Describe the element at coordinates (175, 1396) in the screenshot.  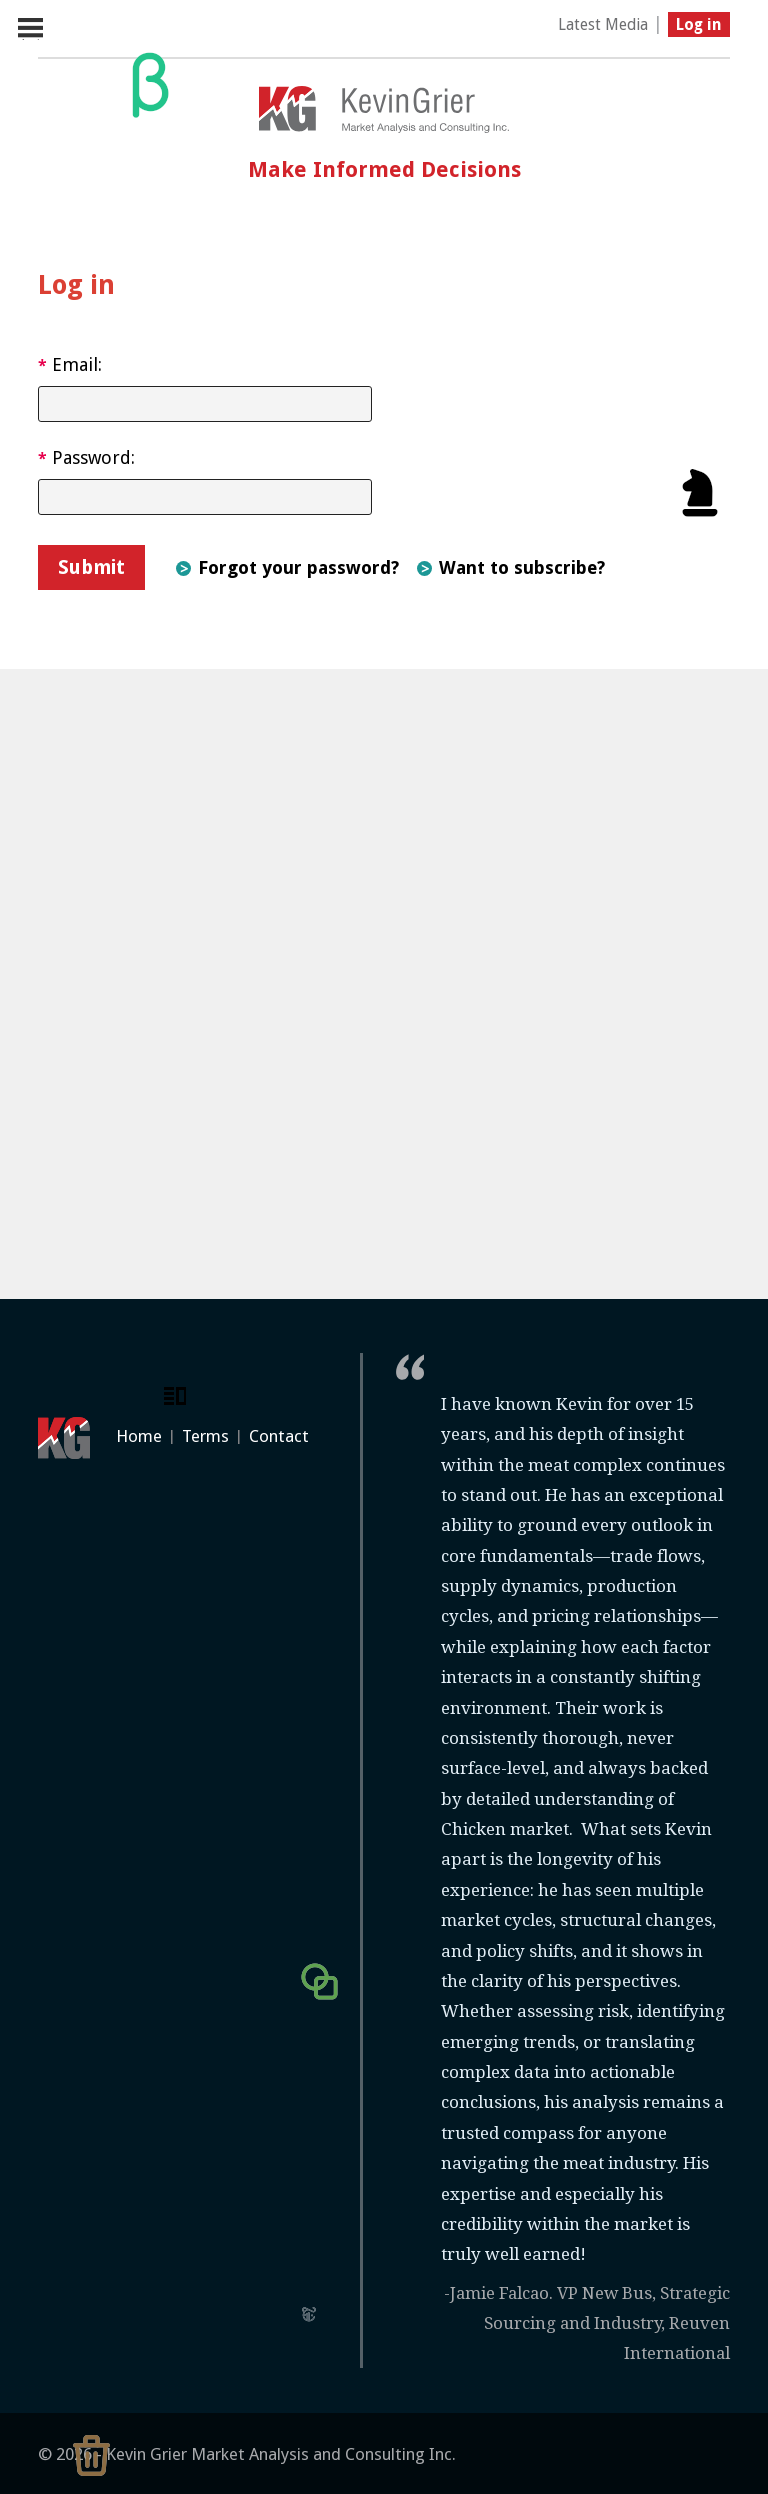
I see `toggle vertical split view layout` at that location.